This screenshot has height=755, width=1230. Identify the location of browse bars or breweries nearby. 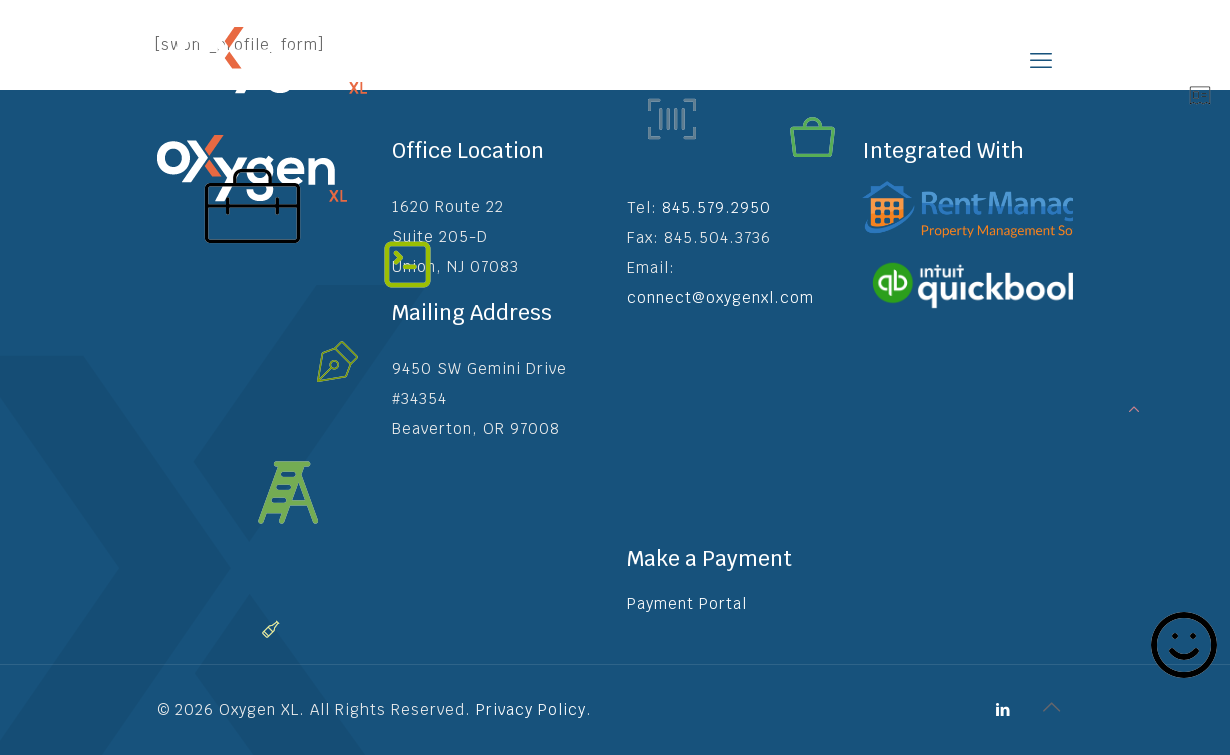
(270, 629).